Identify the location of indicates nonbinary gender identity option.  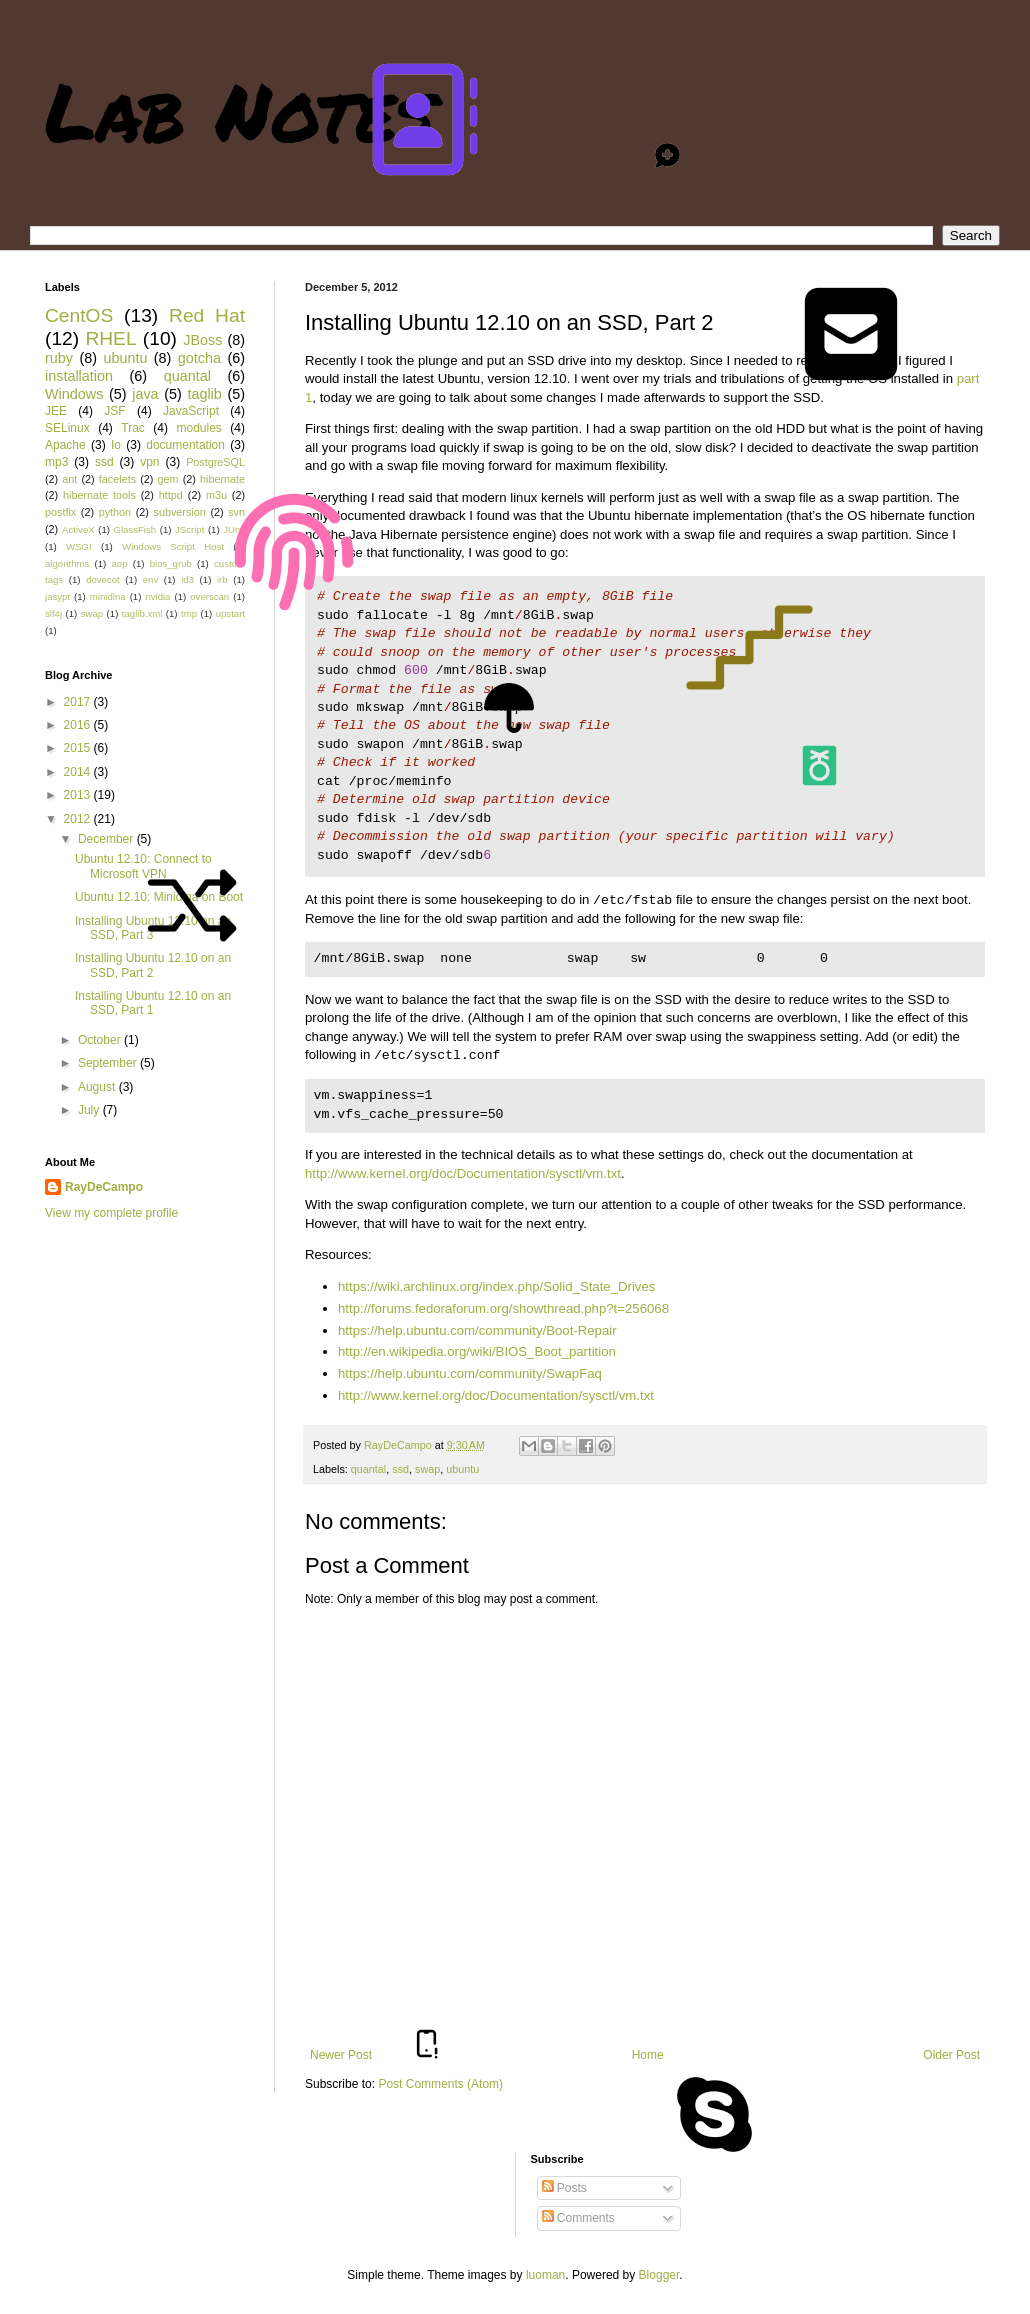
(819, 765).